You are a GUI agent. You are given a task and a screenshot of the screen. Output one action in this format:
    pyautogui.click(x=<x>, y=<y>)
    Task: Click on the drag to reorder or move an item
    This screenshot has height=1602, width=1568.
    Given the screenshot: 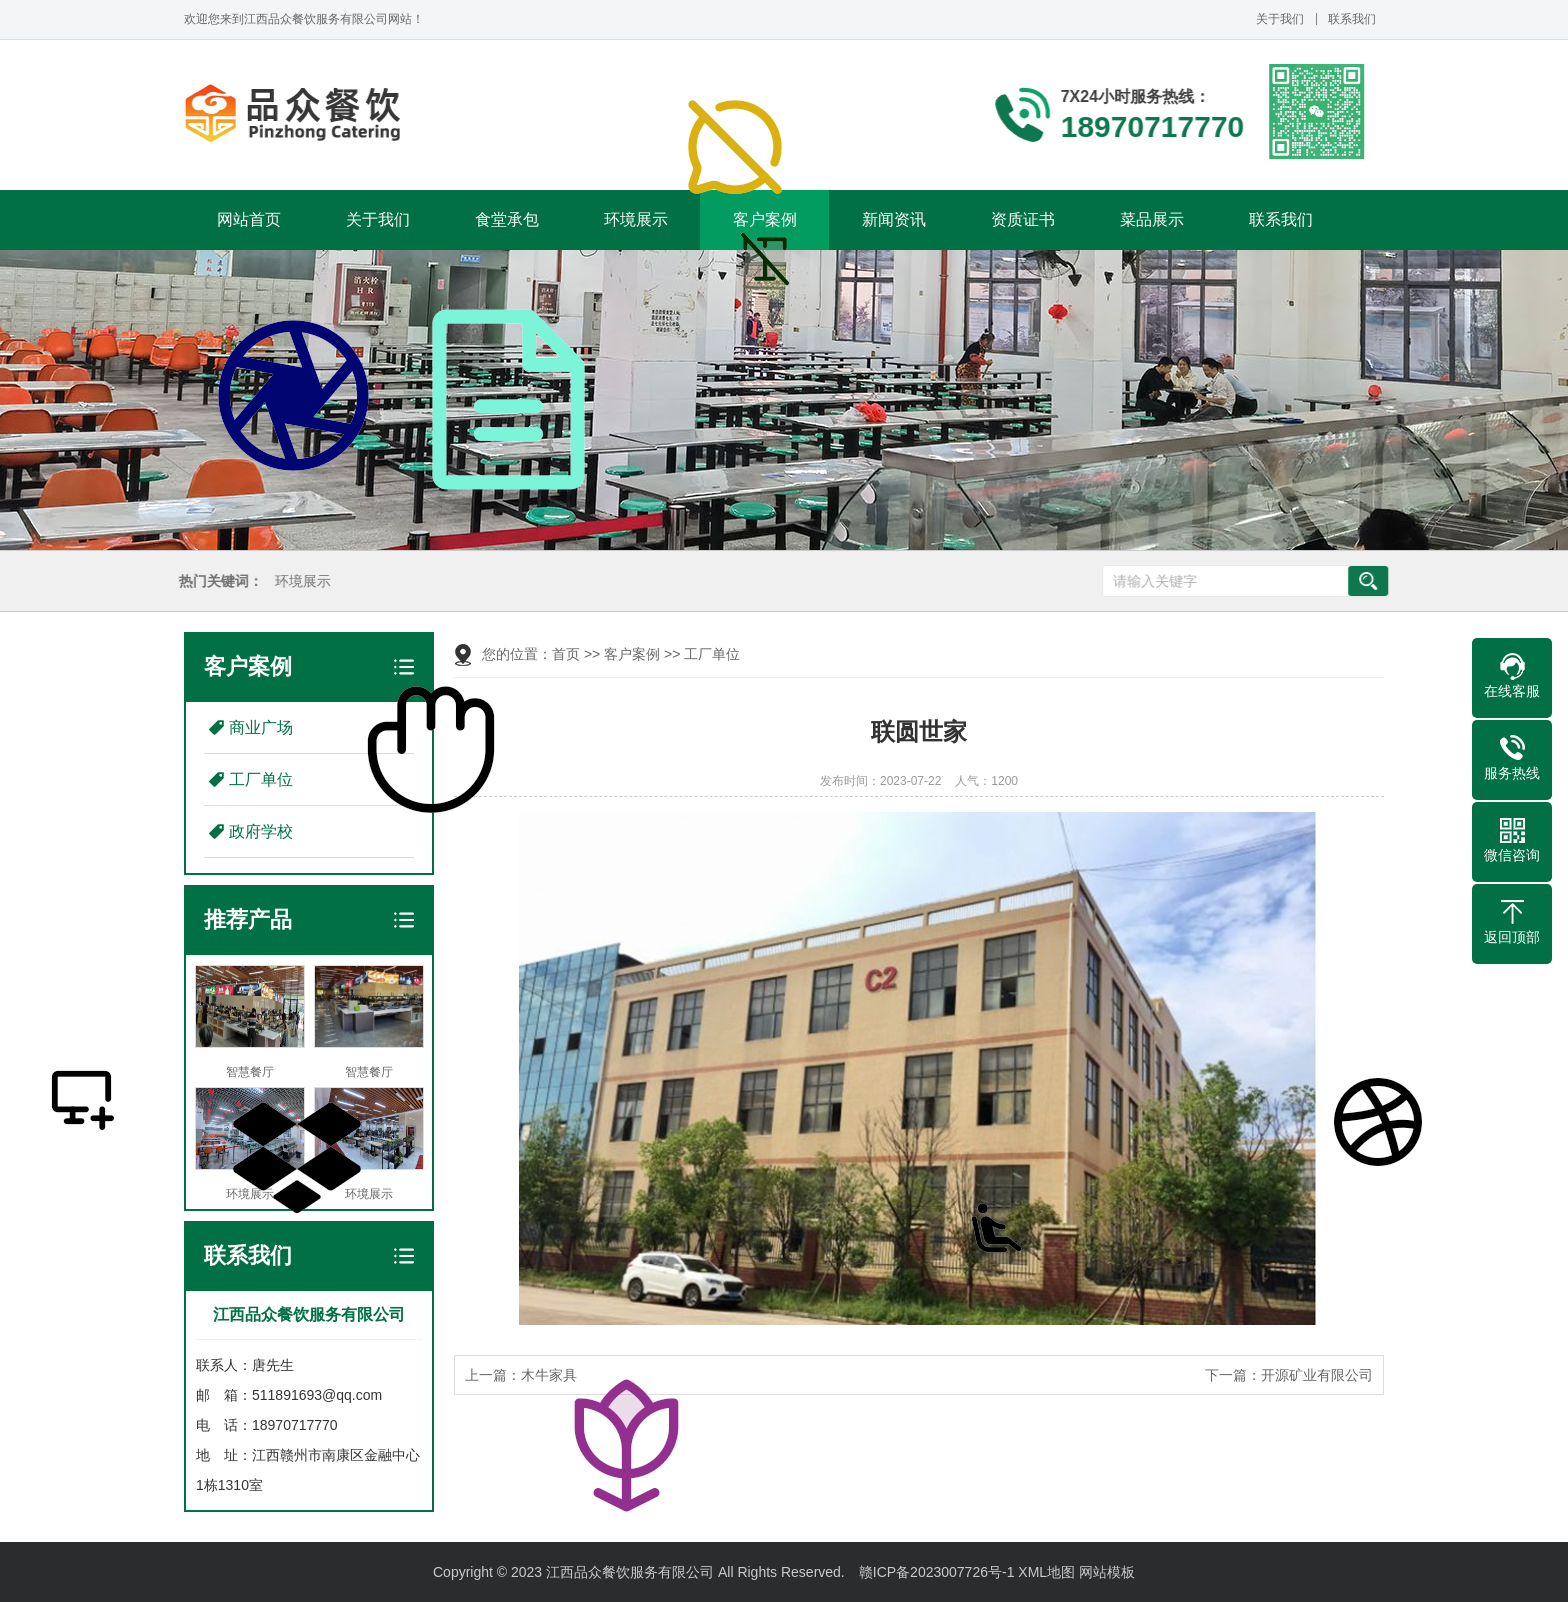 What is the action you would take?
    pyautogui.click(x=431, y=732)
    